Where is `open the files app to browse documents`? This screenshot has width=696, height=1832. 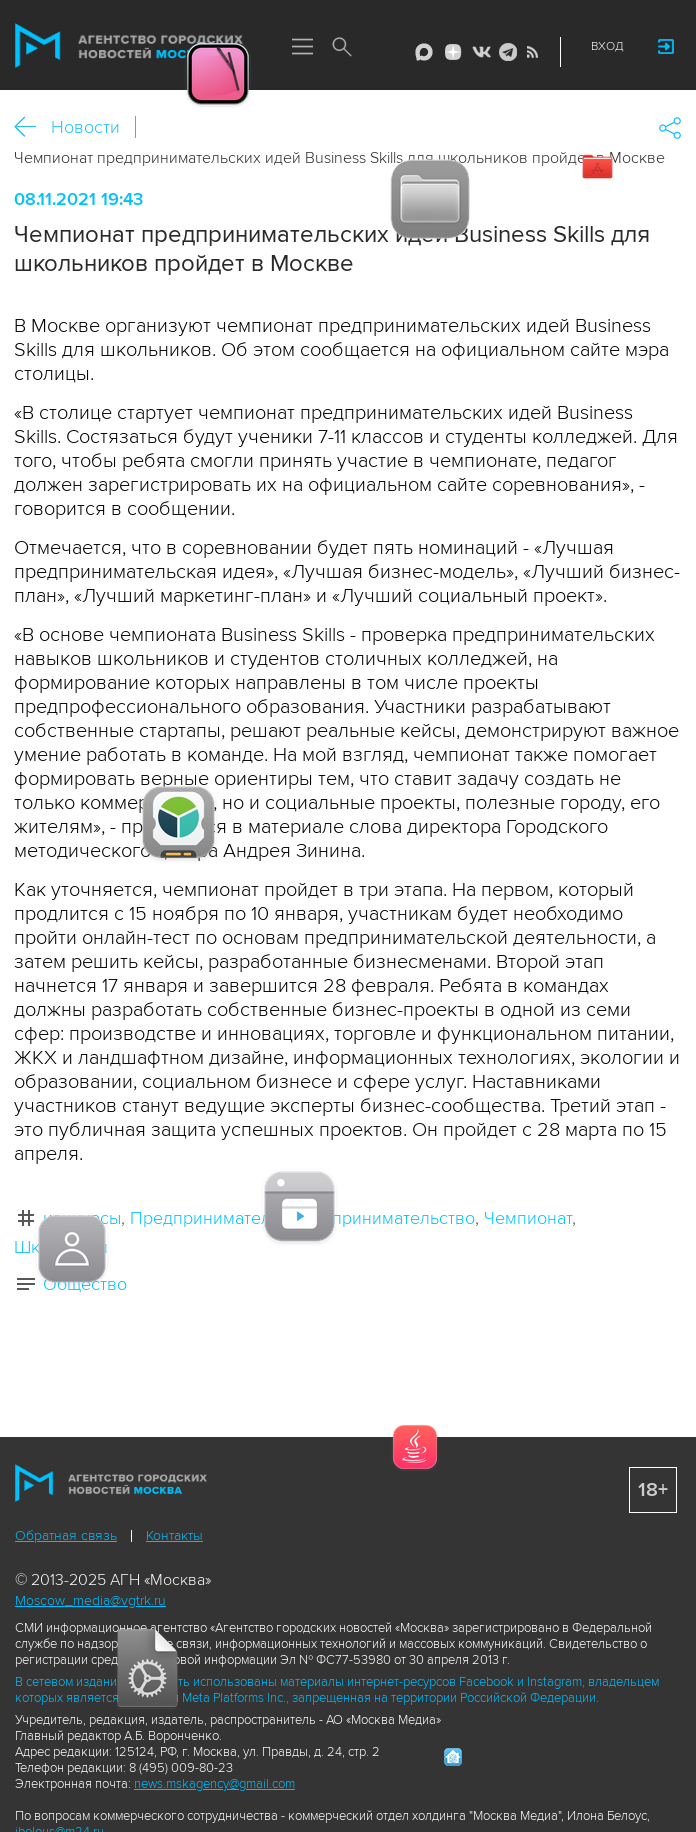 open the files app to browse documents is located at coordinates (430, 199).